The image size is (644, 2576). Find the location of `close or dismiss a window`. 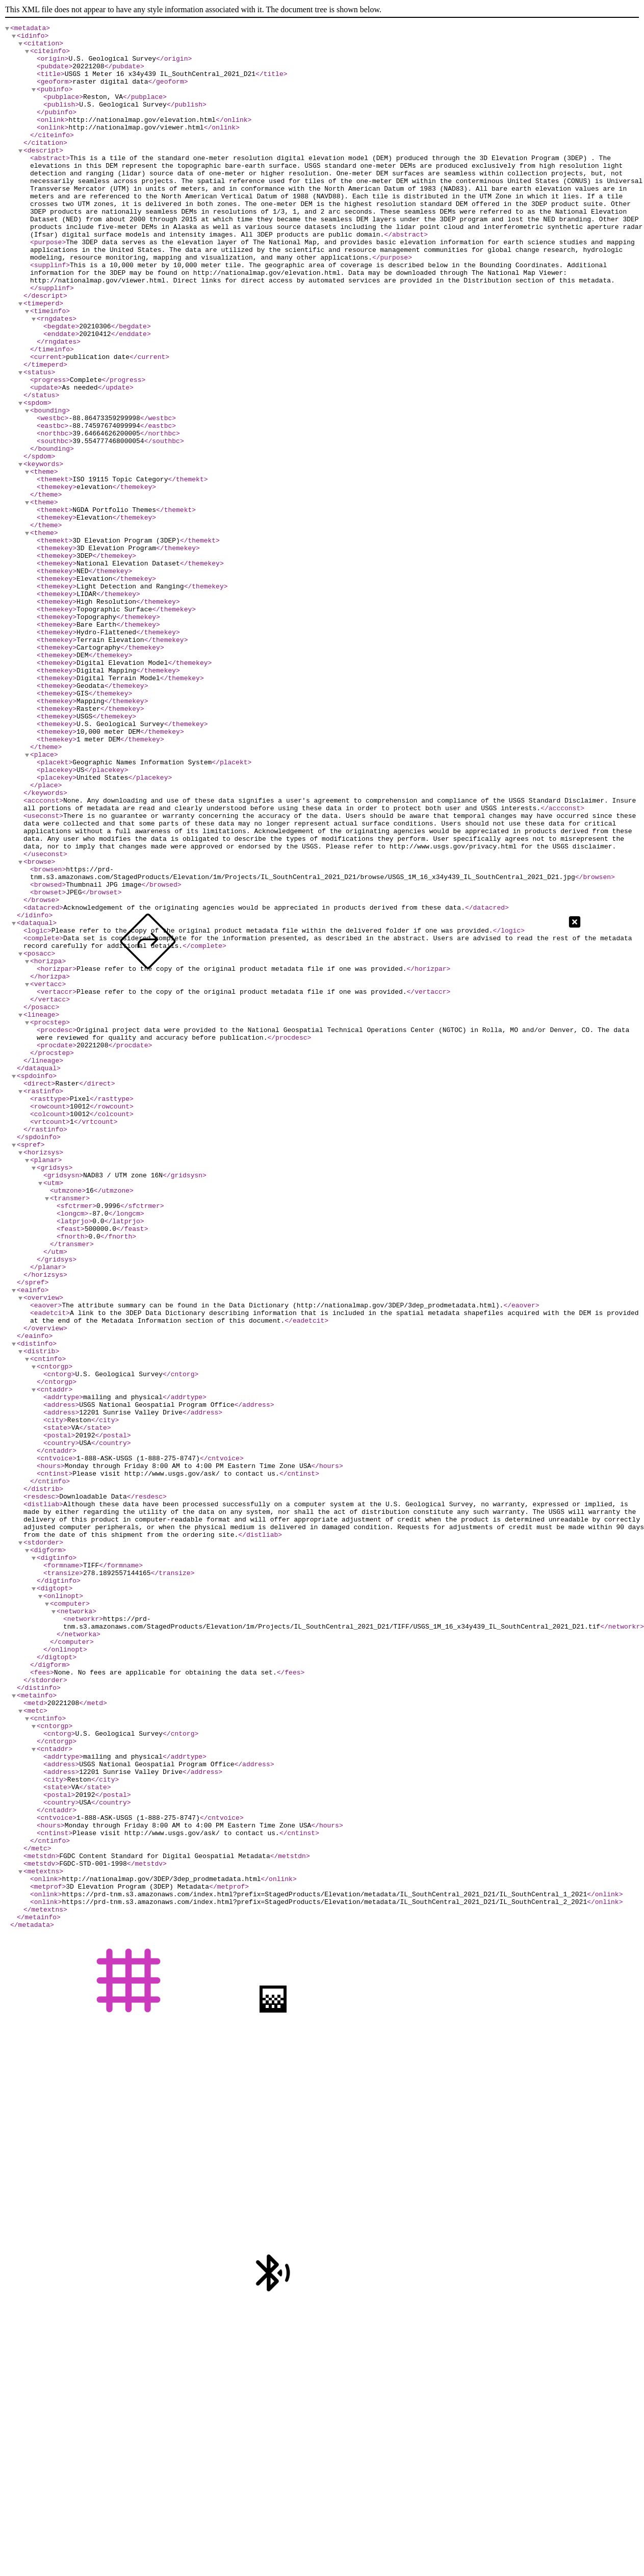

close or dismiss a window is located at coordinates (575, 922).